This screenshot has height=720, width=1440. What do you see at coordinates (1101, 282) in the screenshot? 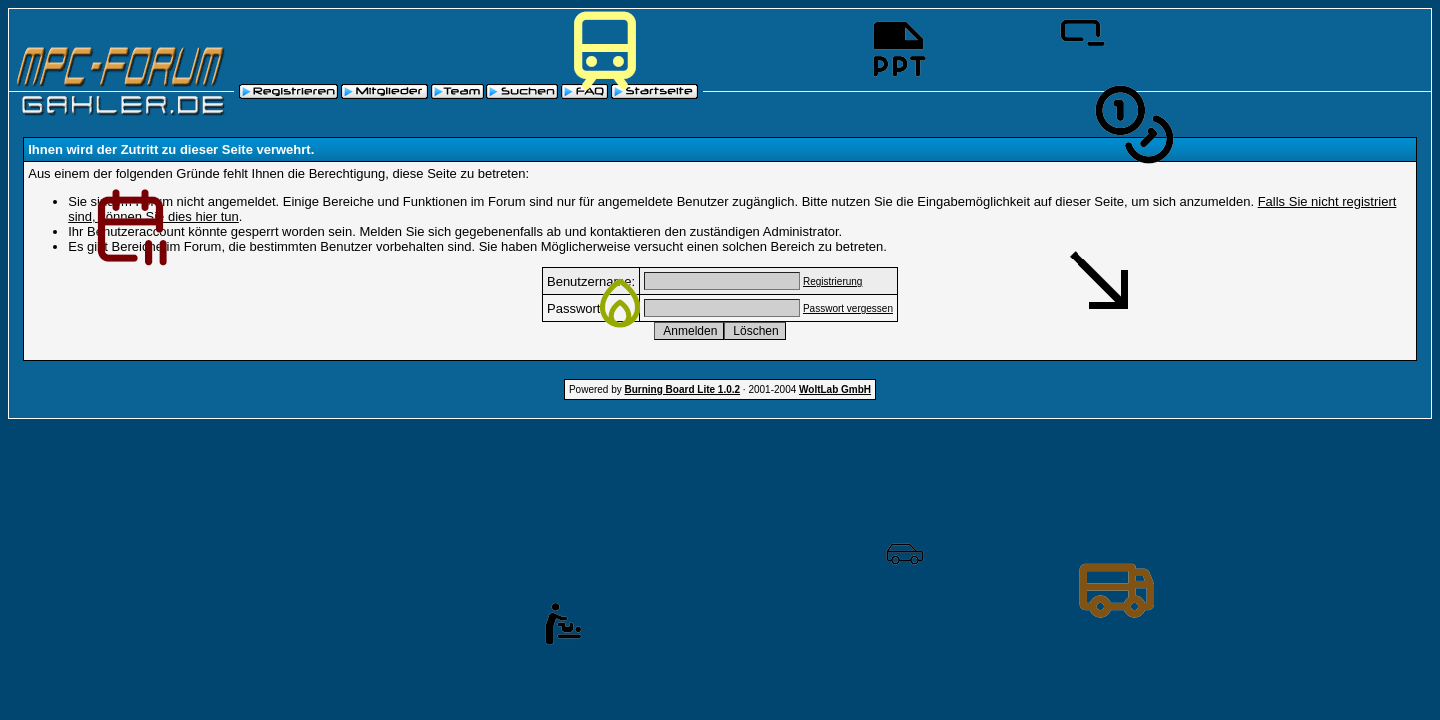
I see `navigate to the bottom-right section` at bounding box center [1101, 282].